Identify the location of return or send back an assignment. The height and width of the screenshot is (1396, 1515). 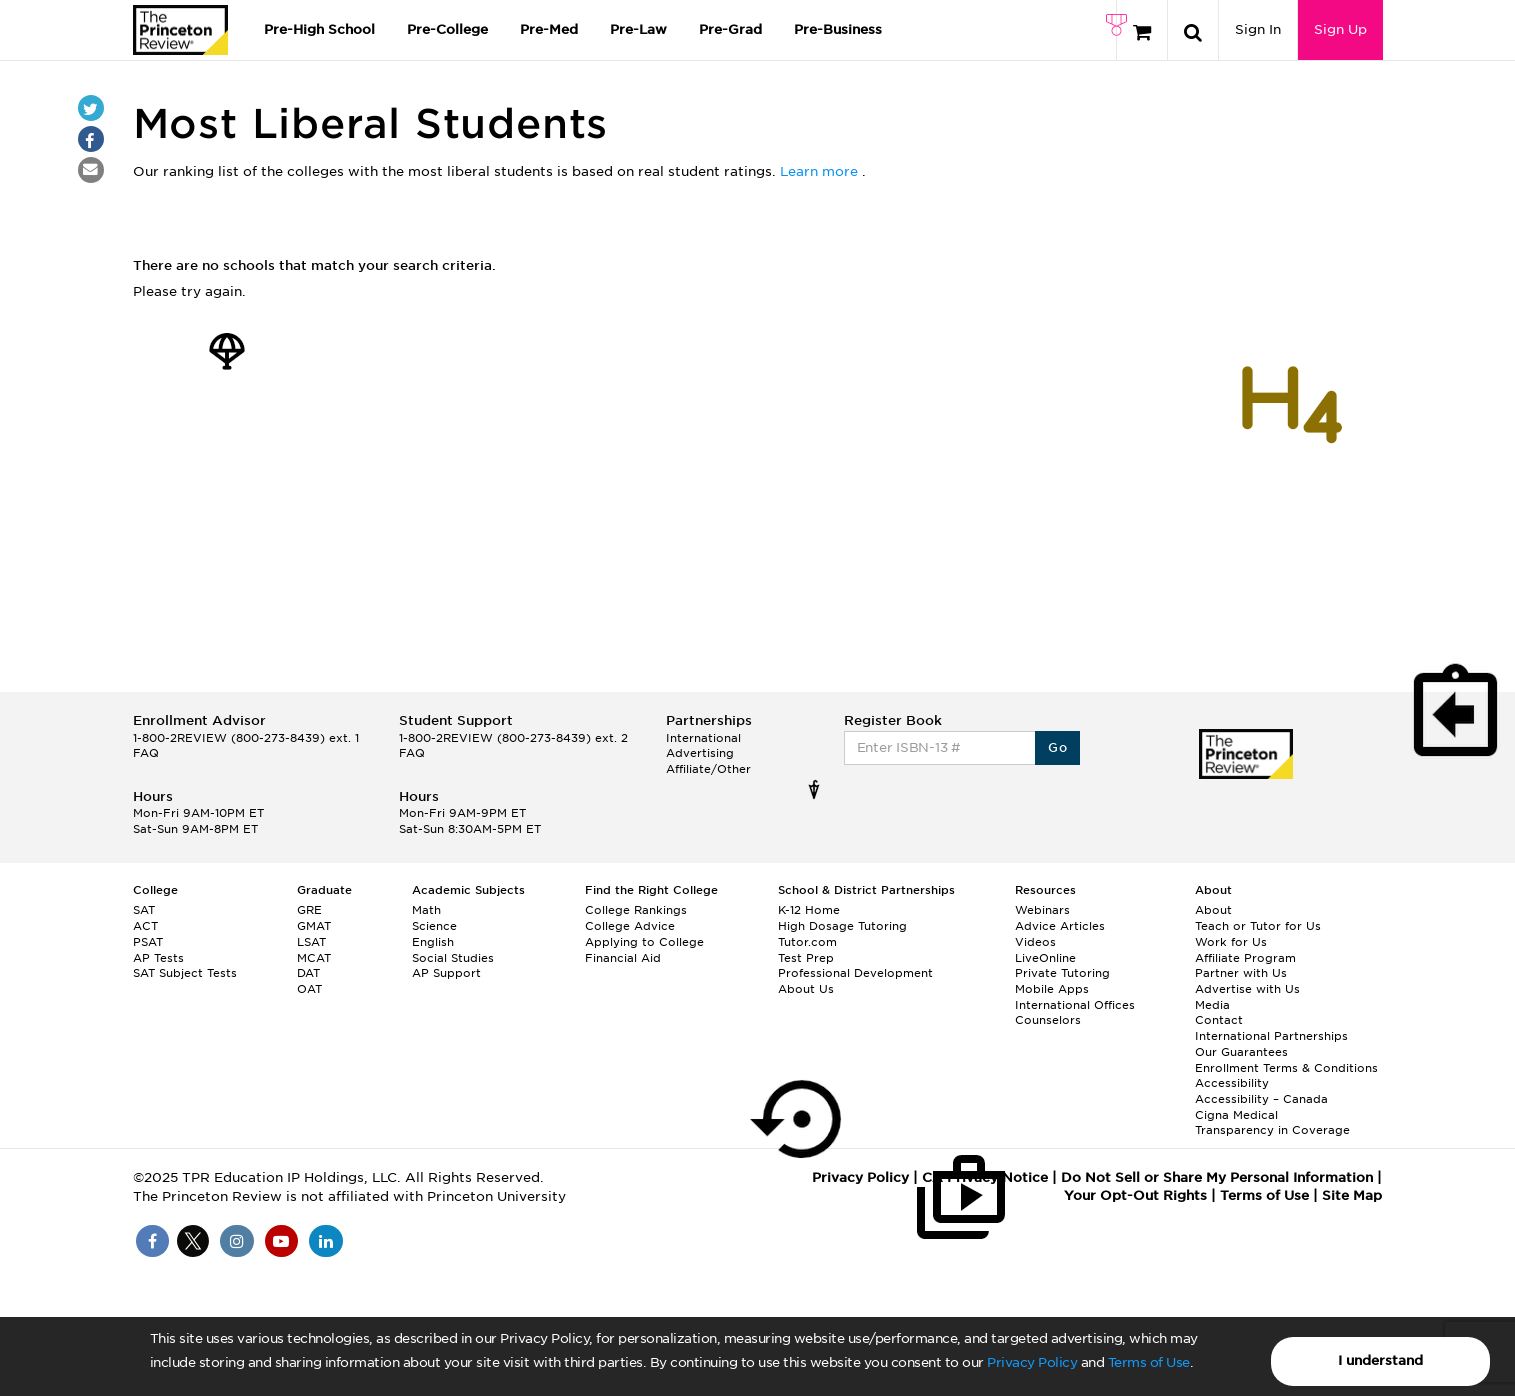
(1455, 714).